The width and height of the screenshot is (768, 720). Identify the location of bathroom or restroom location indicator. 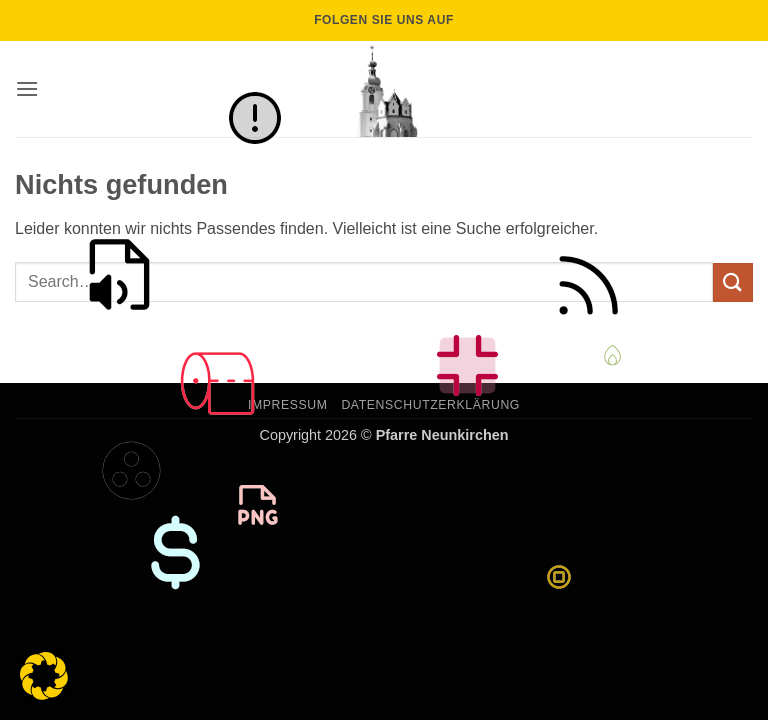
(217, 383).